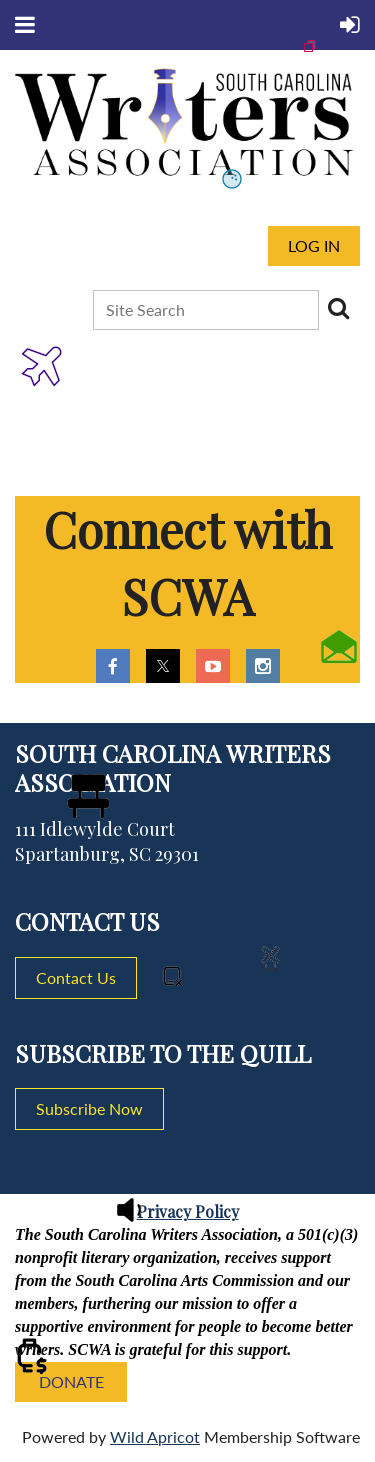  I want to click on view an opened or read email message, so click(339, 648).